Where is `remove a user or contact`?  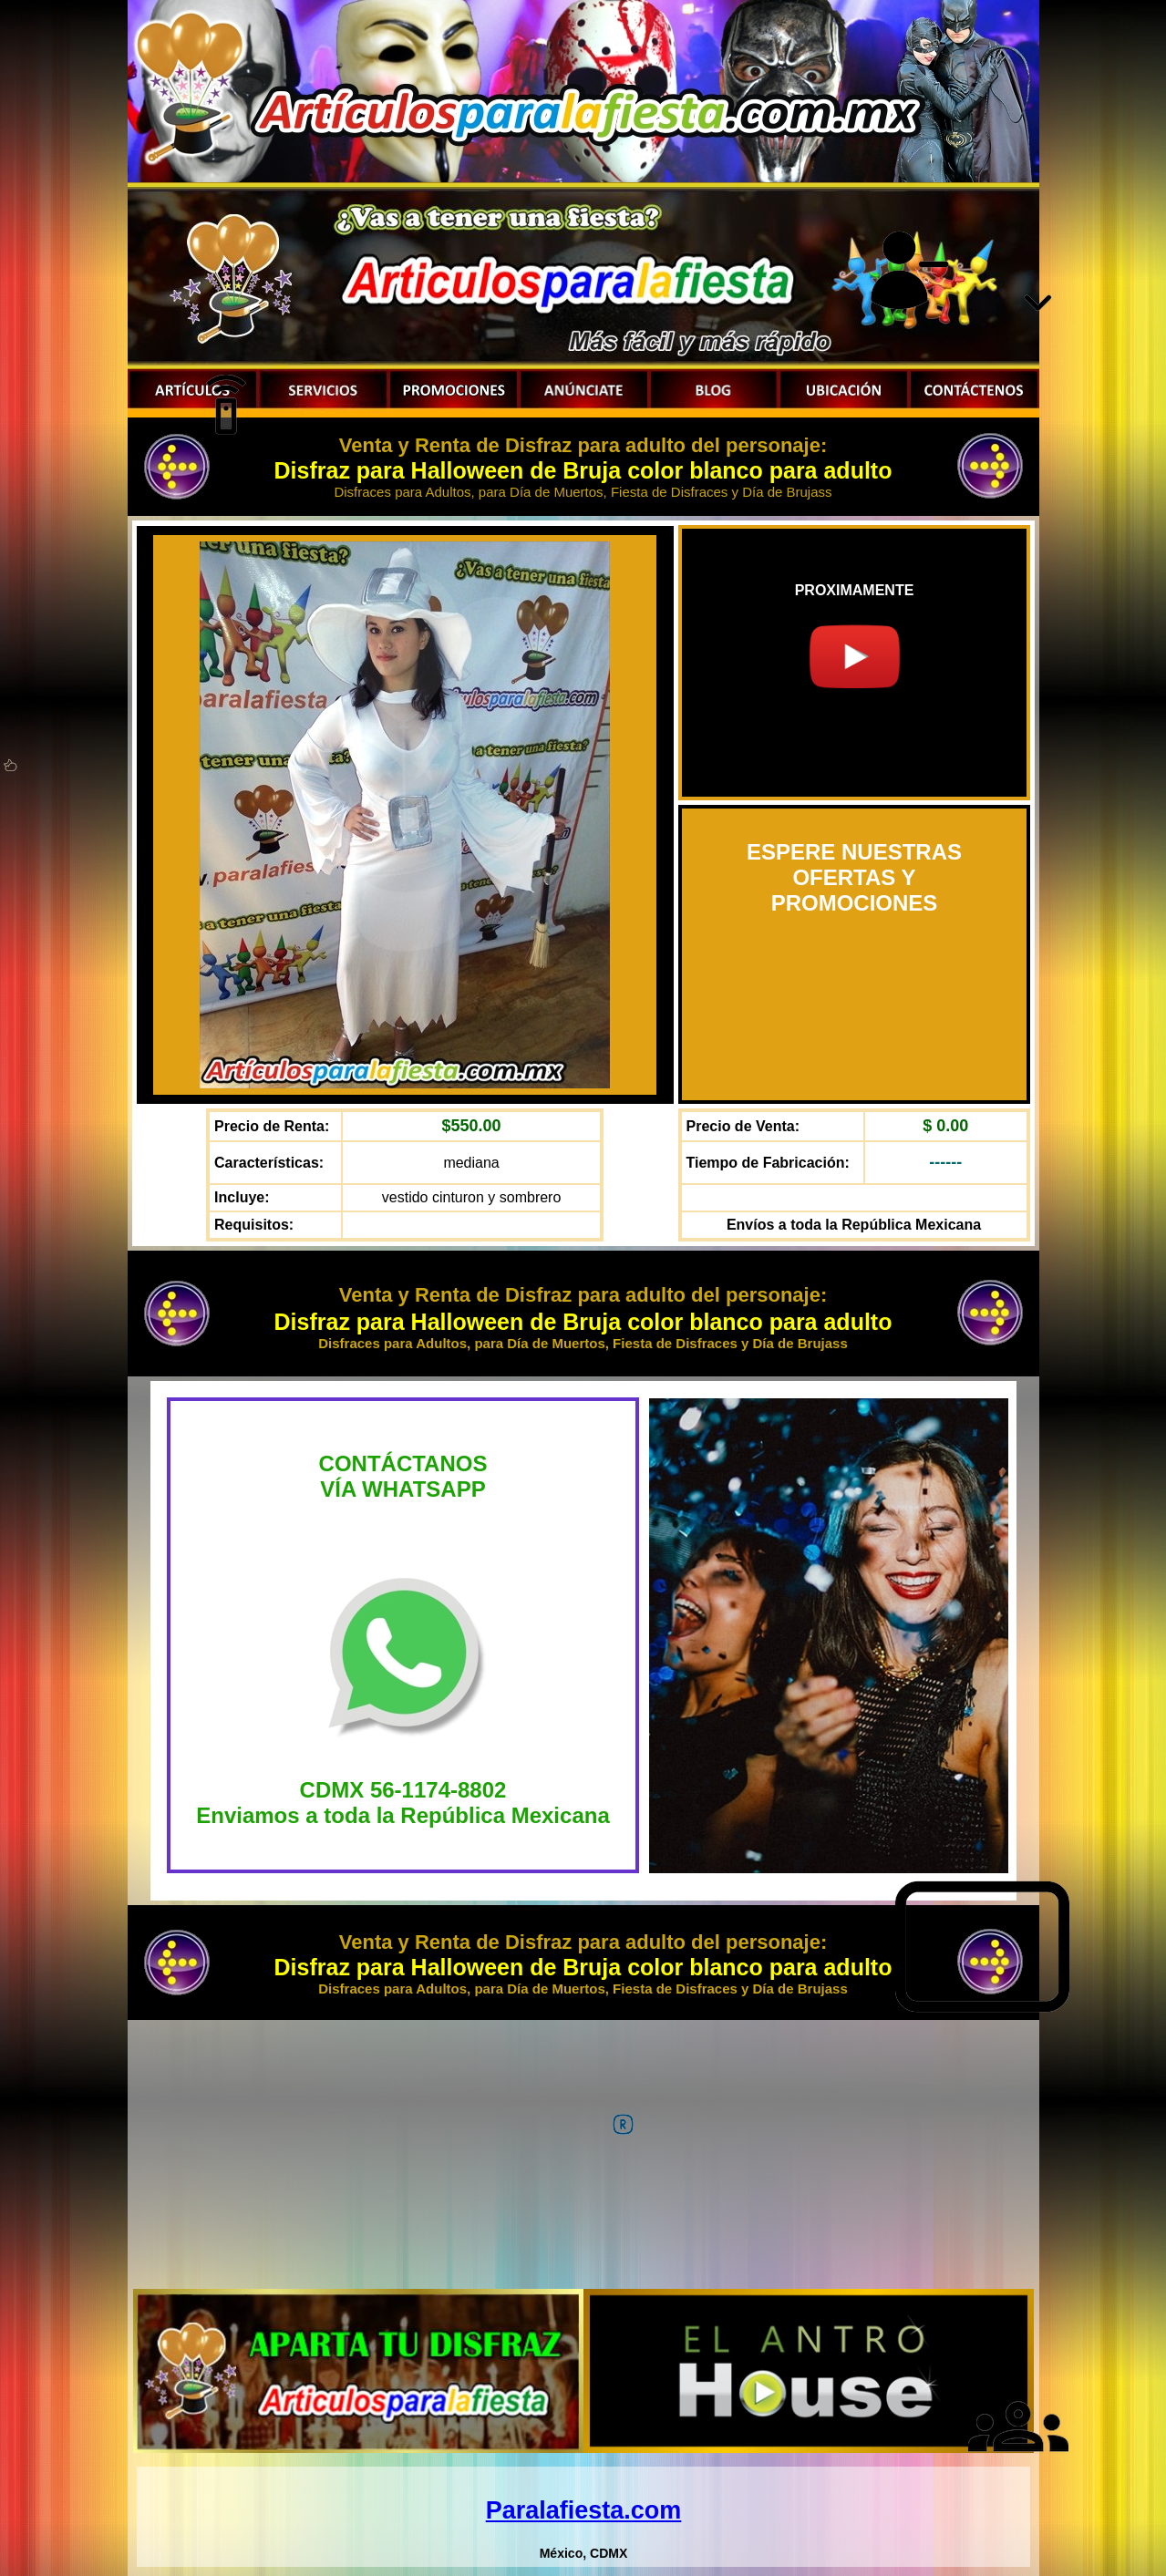
remove a user or contact is located at coordinates (905, 270).